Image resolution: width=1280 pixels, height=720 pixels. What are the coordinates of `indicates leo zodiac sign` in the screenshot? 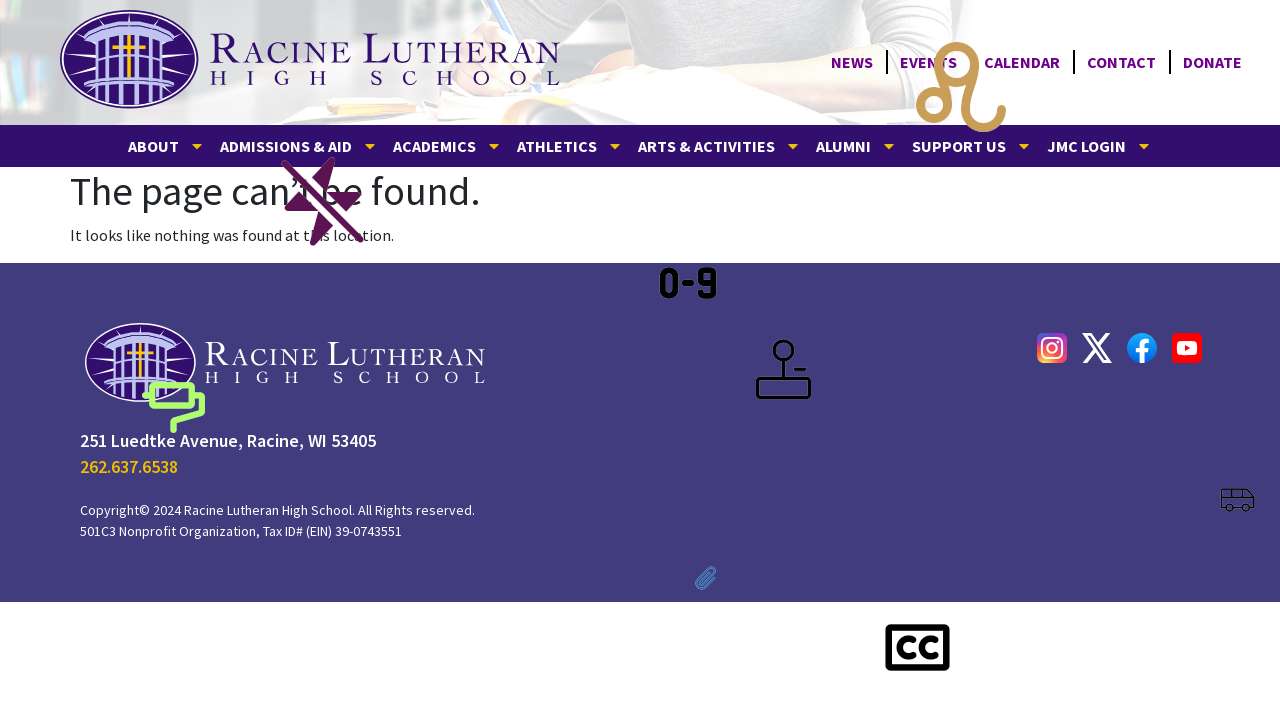 It's located at (961, 87).